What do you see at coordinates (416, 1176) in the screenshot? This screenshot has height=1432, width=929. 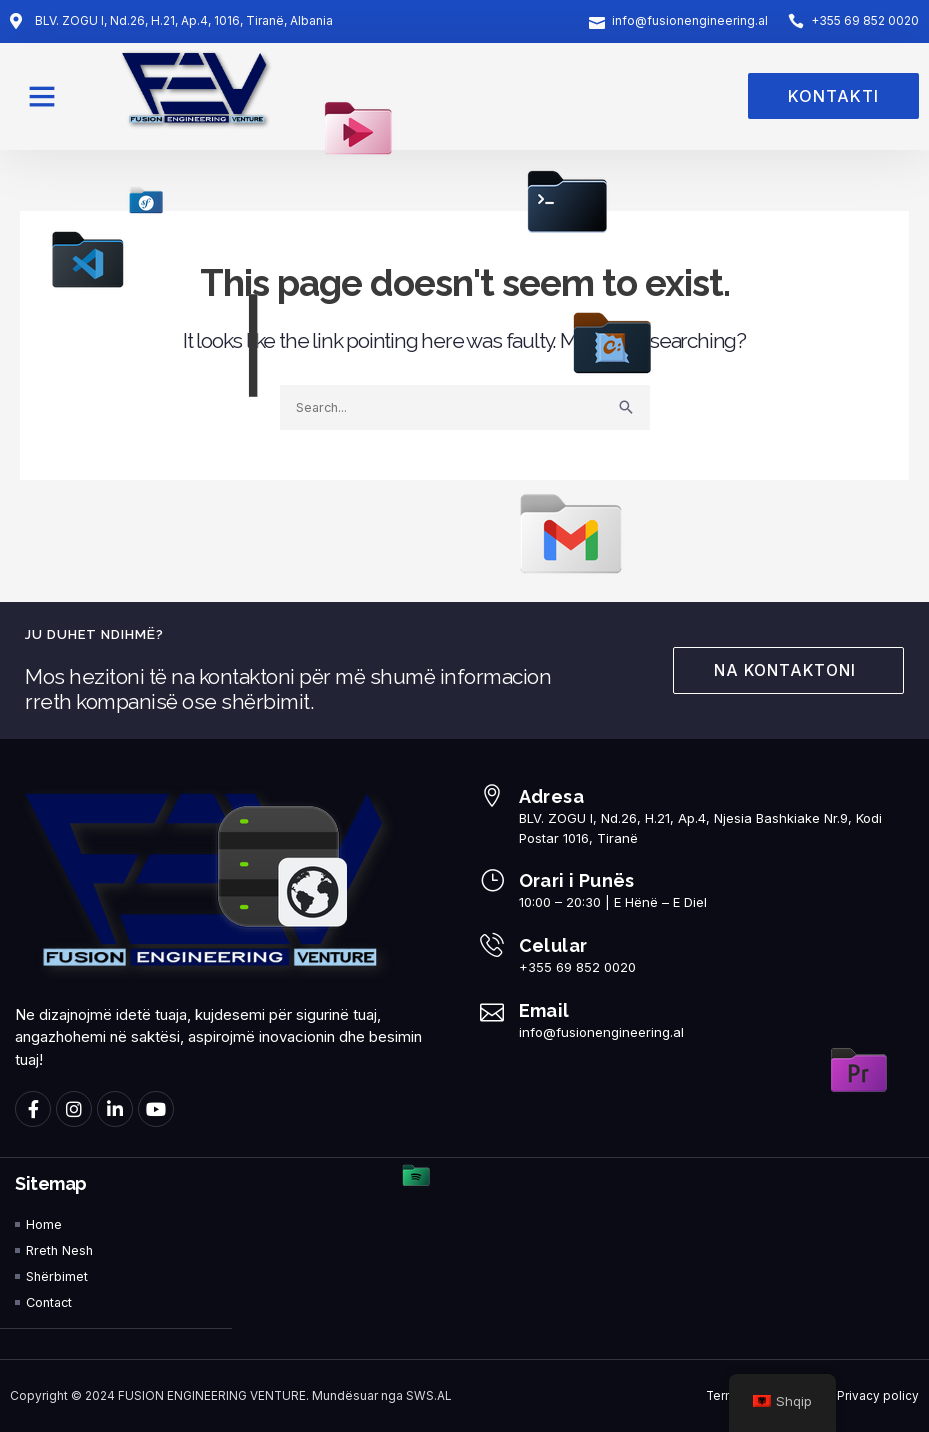 I see `open folder containing spotify downloads or files` at bounding box center [416, 1176].